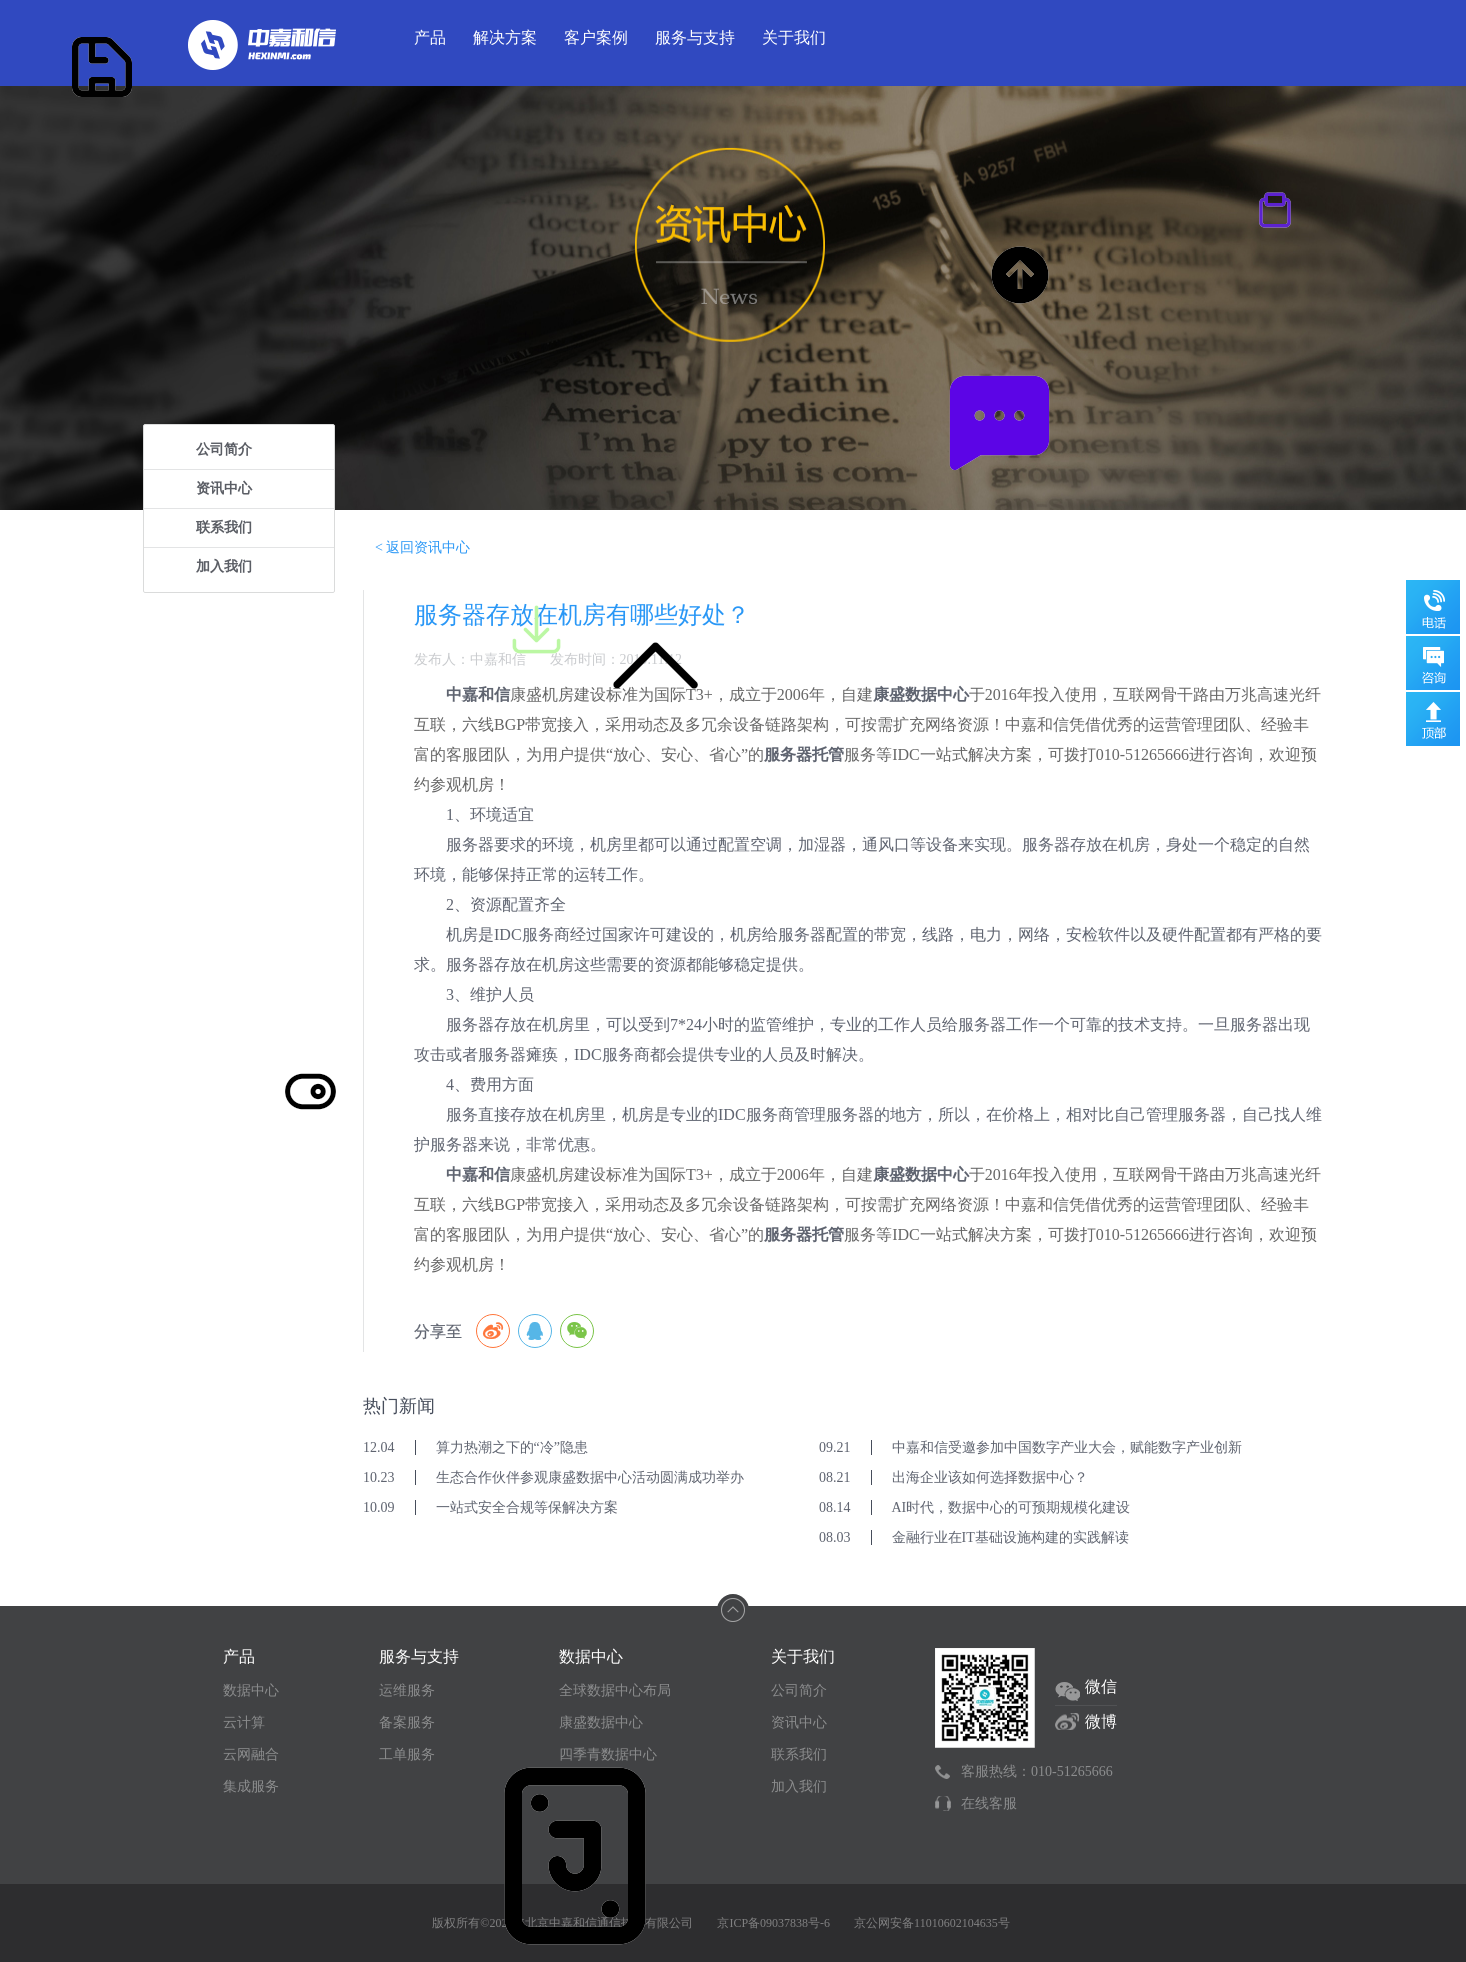 The height and width of the screenshot is (1962, 1466). What do you see at coordinates (536, 629) in the screenshot?
I see `download a file` at bounding box center [536, 629].